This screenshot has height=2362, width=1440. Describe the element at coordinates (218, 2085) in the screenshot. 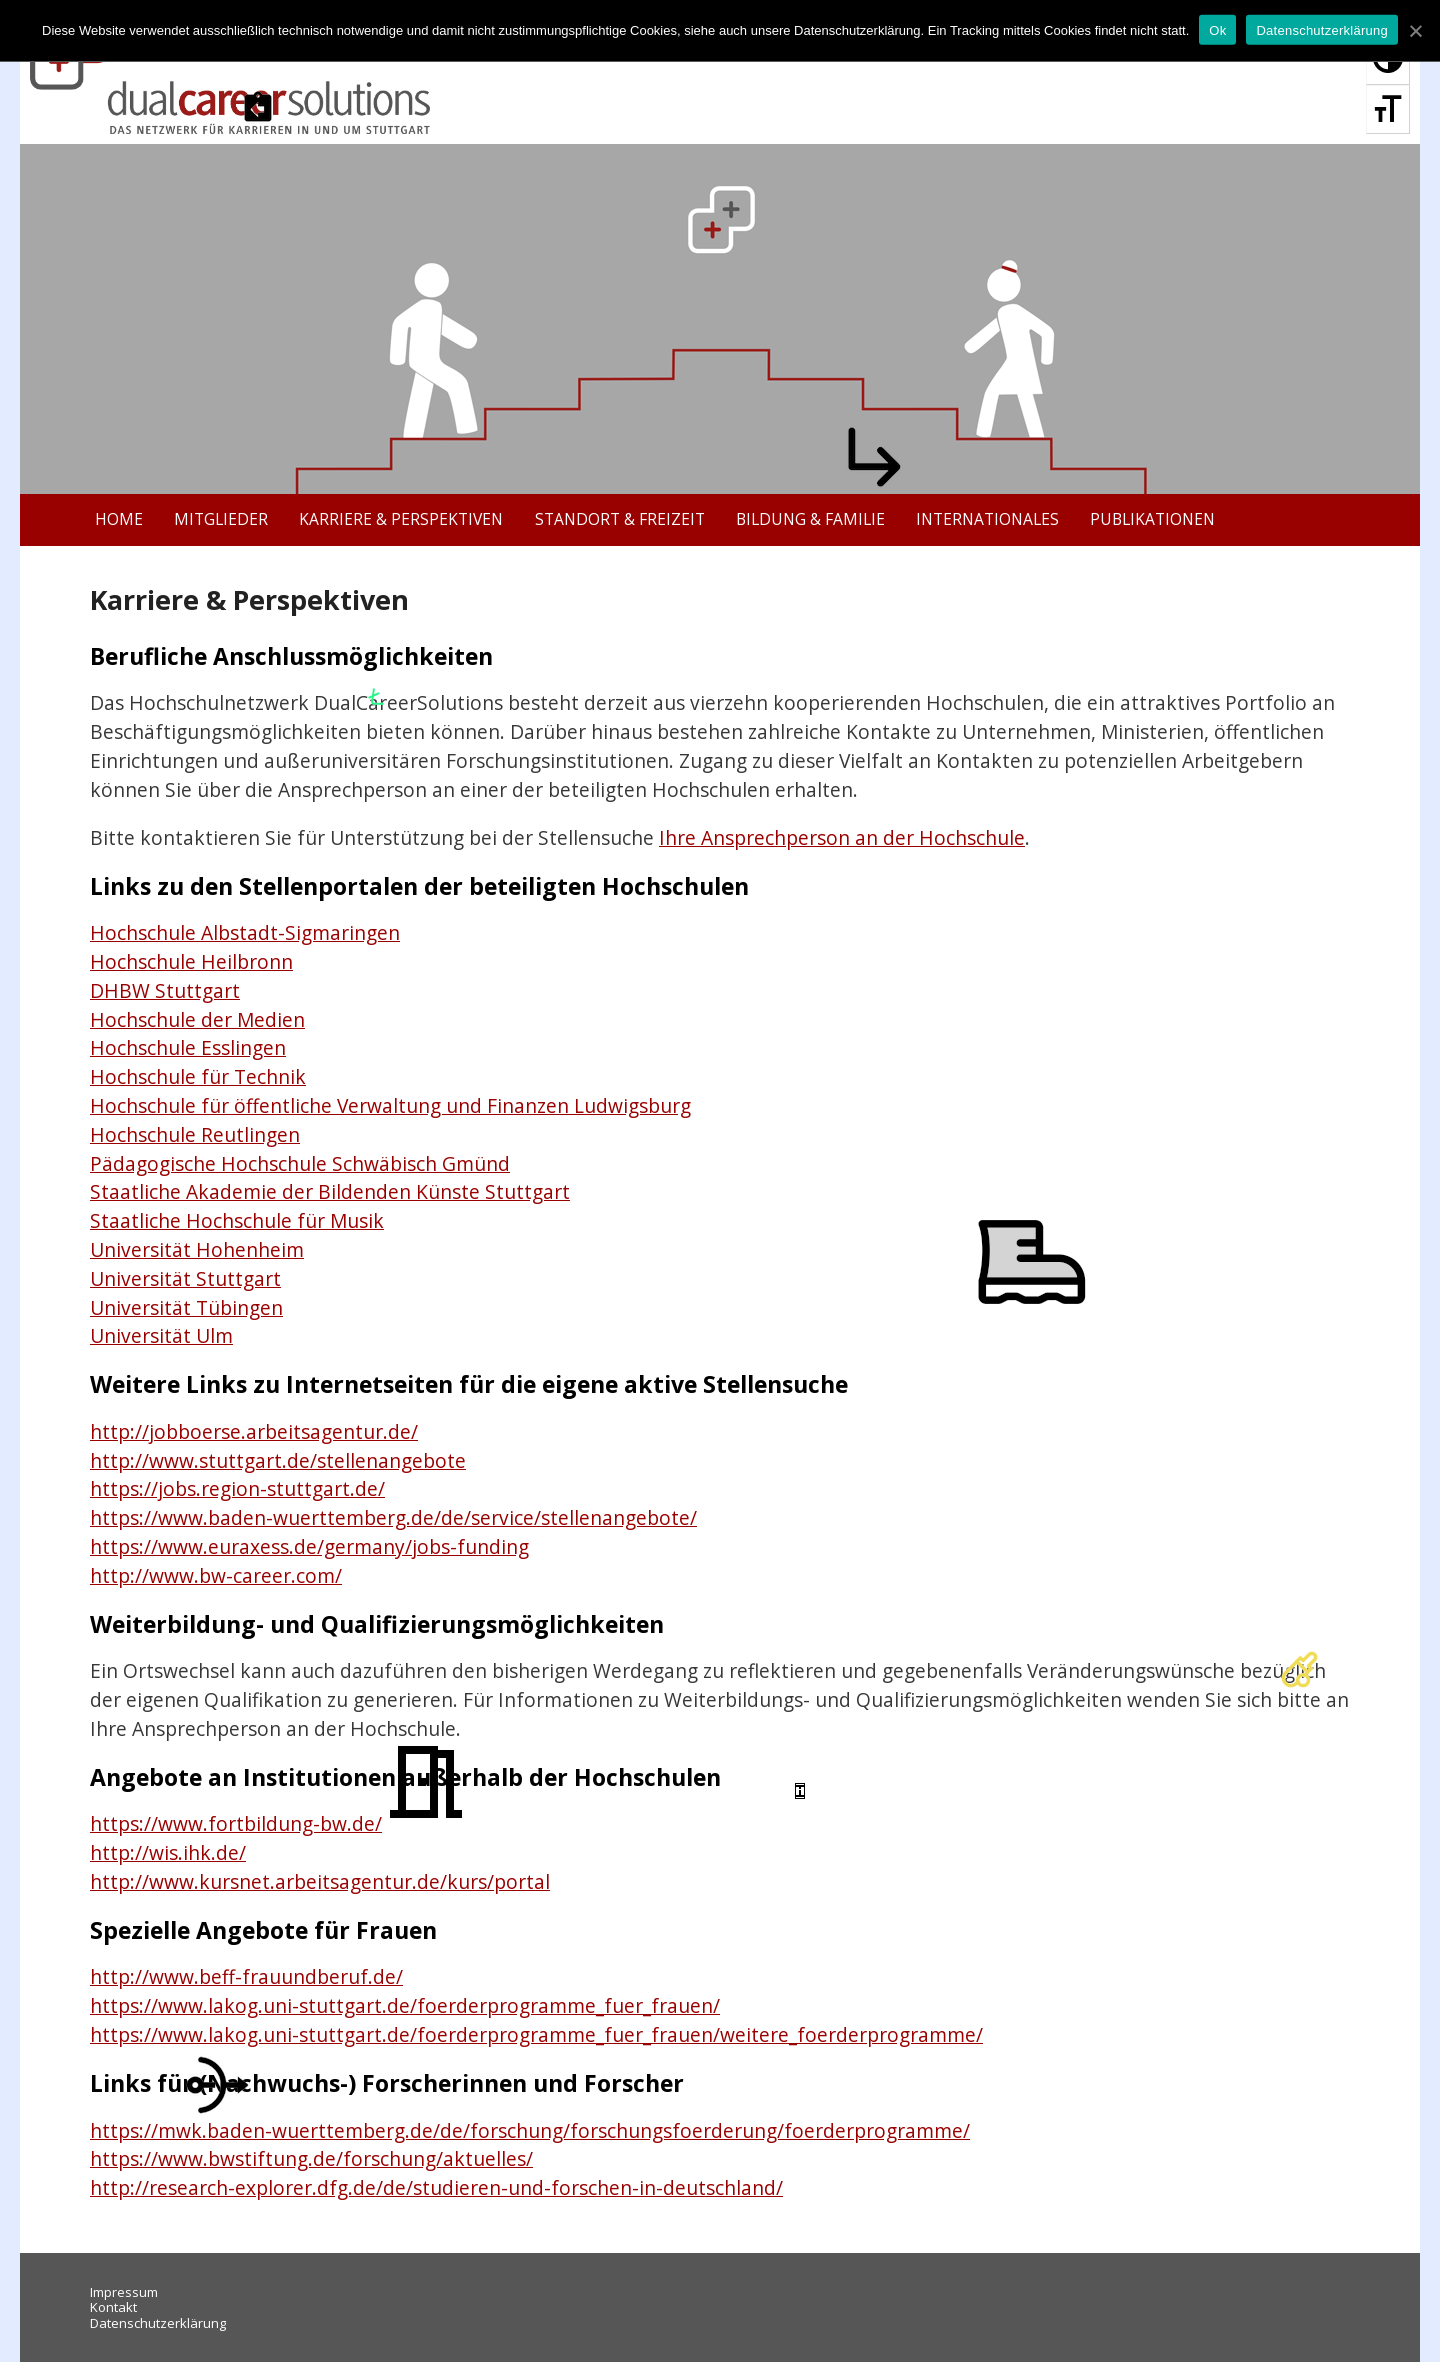

I see `network address translation settings` at that location.